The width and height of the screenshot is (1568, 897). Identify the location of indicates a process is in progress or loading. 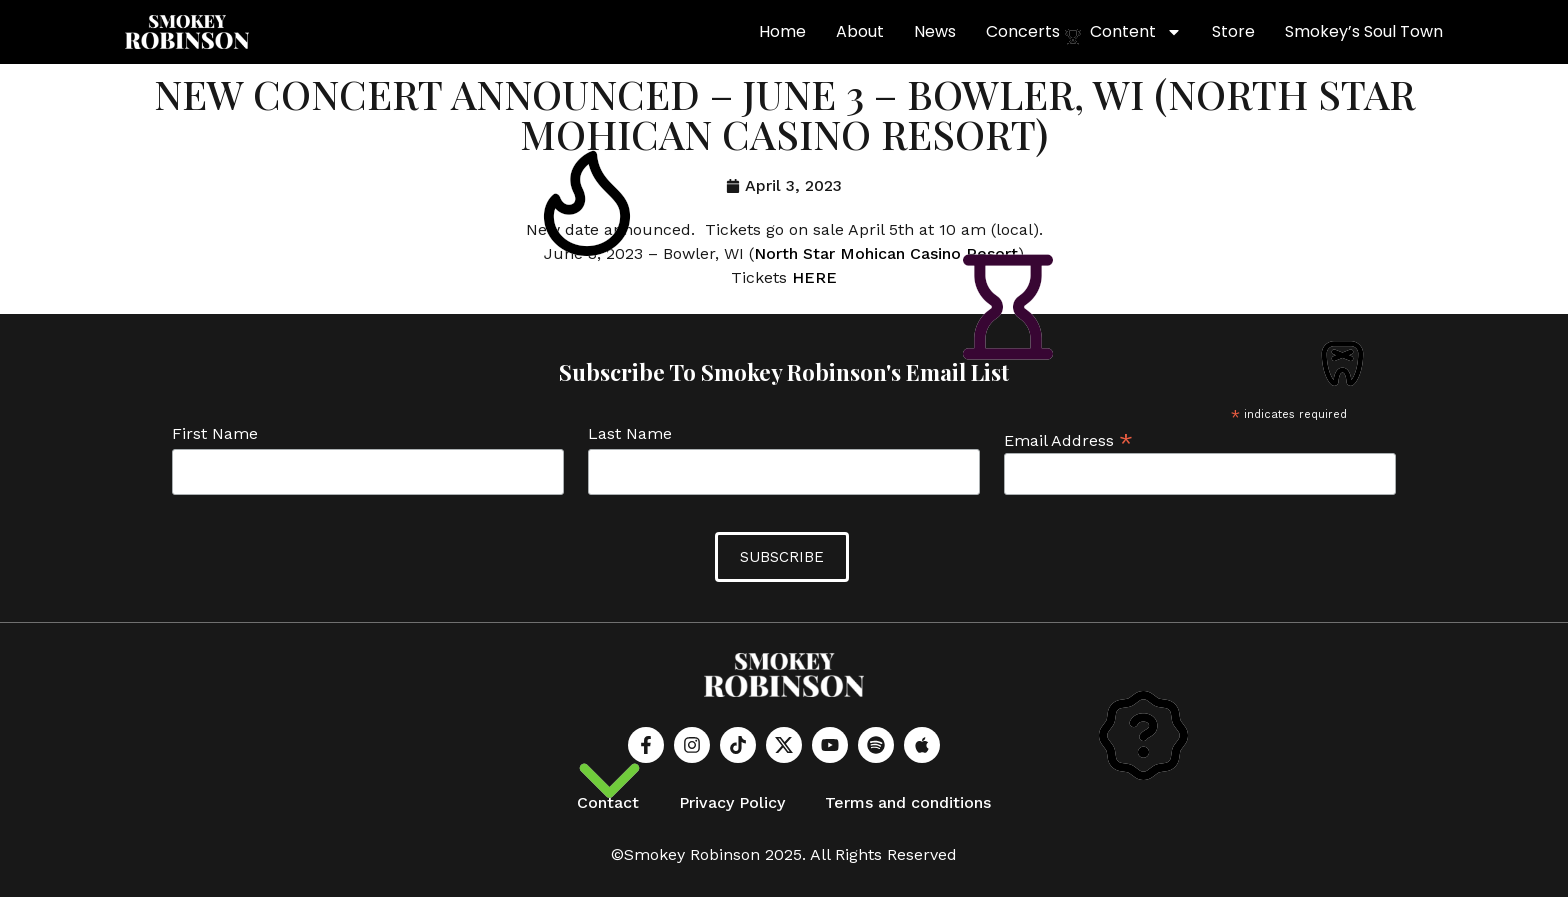
(1008, 307).